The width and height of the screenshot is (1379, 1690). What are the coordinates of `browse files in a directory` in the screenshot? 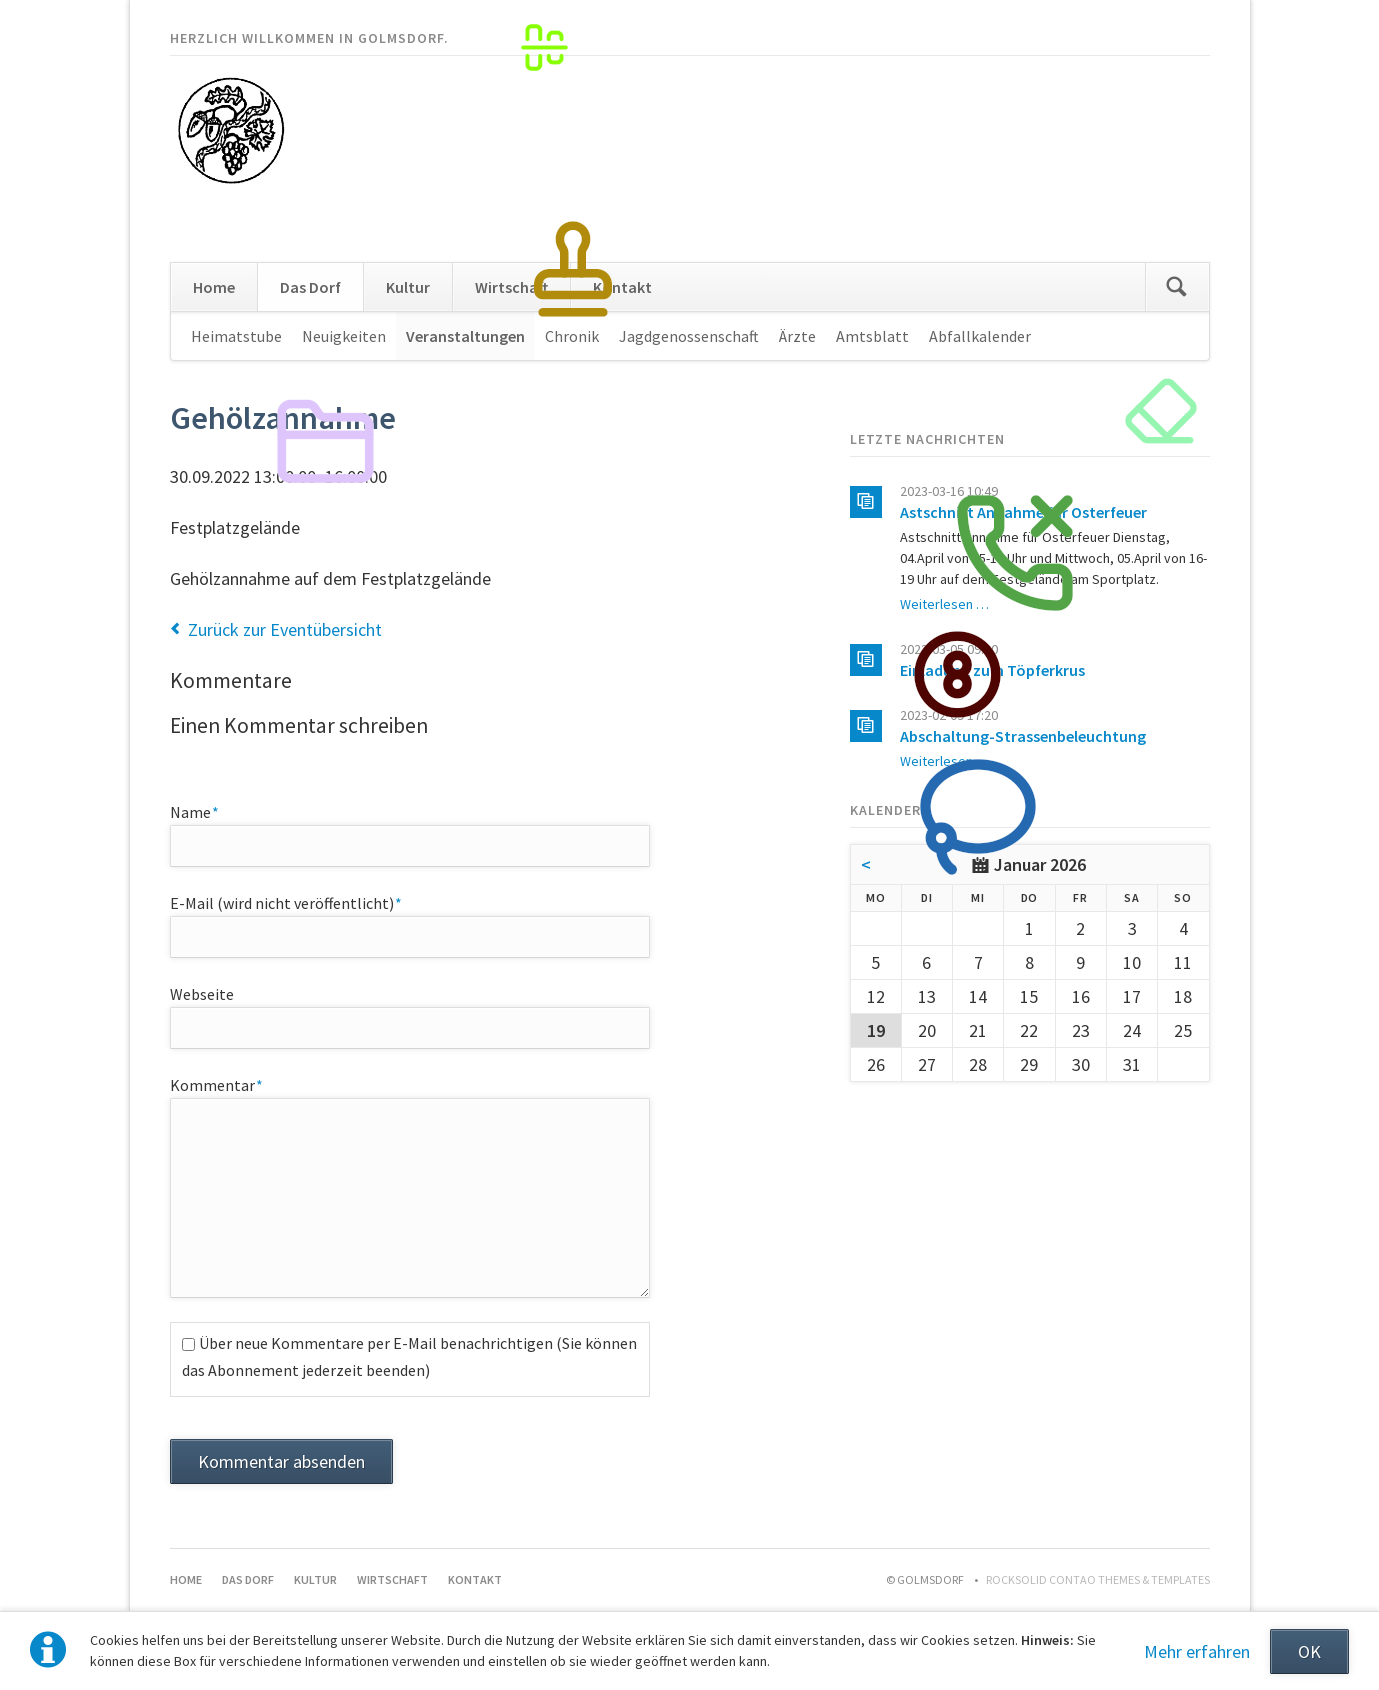 It's located at (325, 443).